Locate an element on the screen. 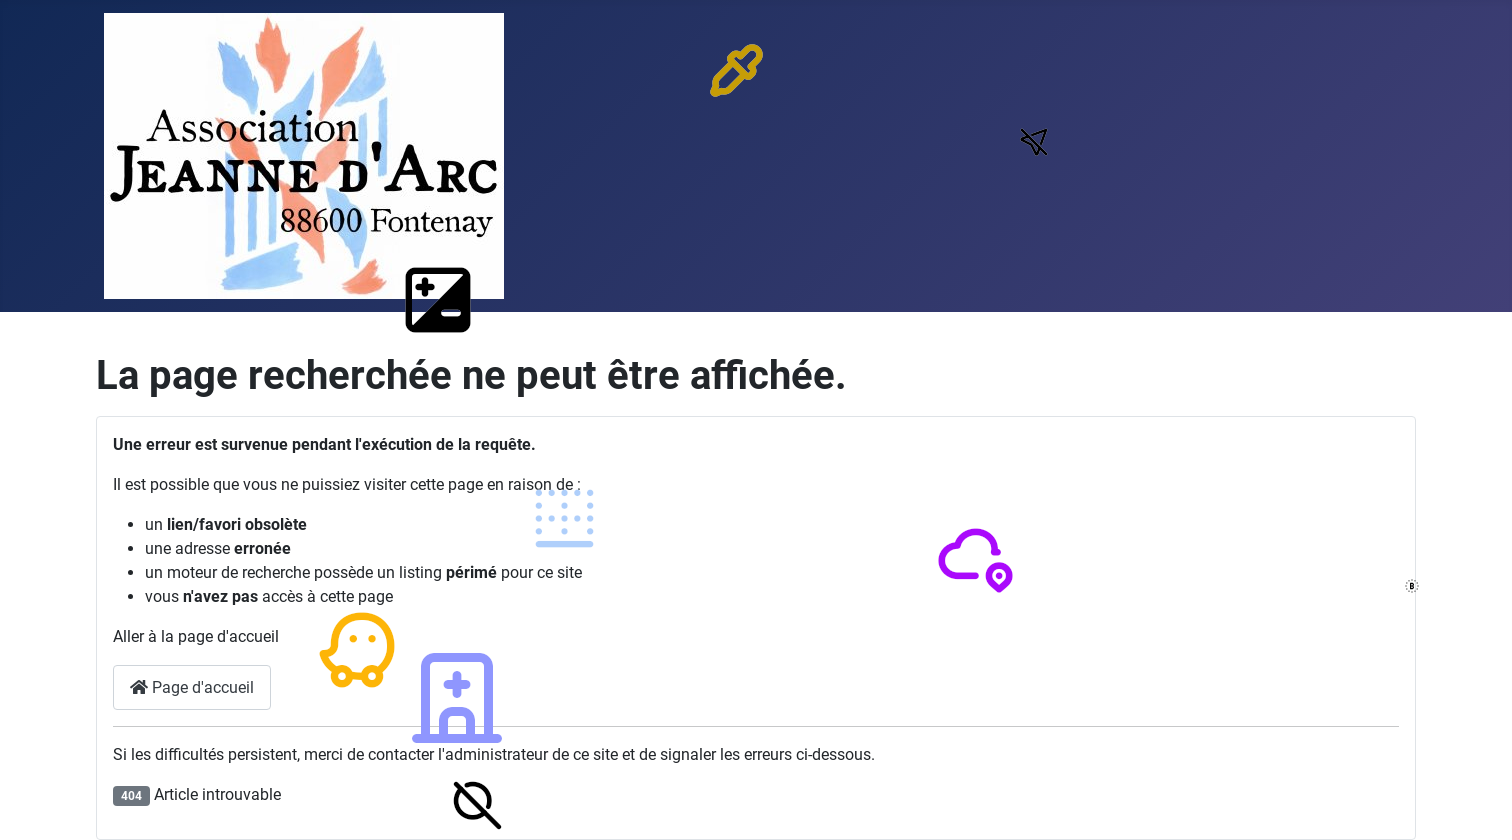 The image size is (1512, 840). adjust photo exposure settings is located at coordinates (438, 300).